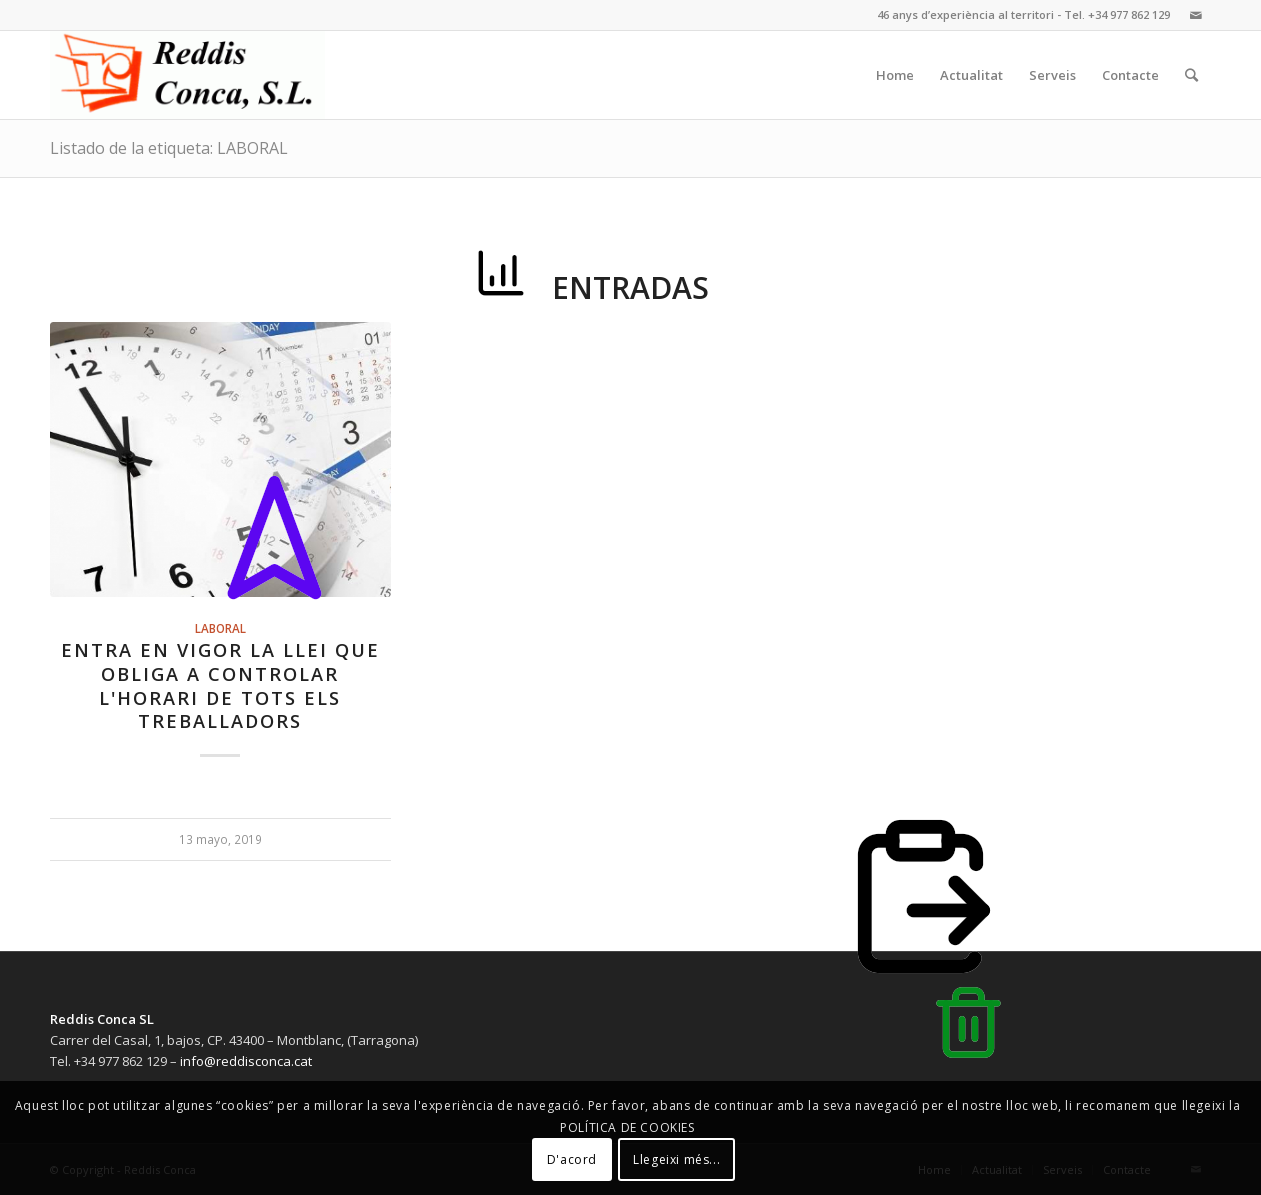 The height and width of the screenshot is (1195, 1261). What do you see at coordinates (968, 1022) in the screenshot?
I see `delete this item` at bounding box center [968, 1022].